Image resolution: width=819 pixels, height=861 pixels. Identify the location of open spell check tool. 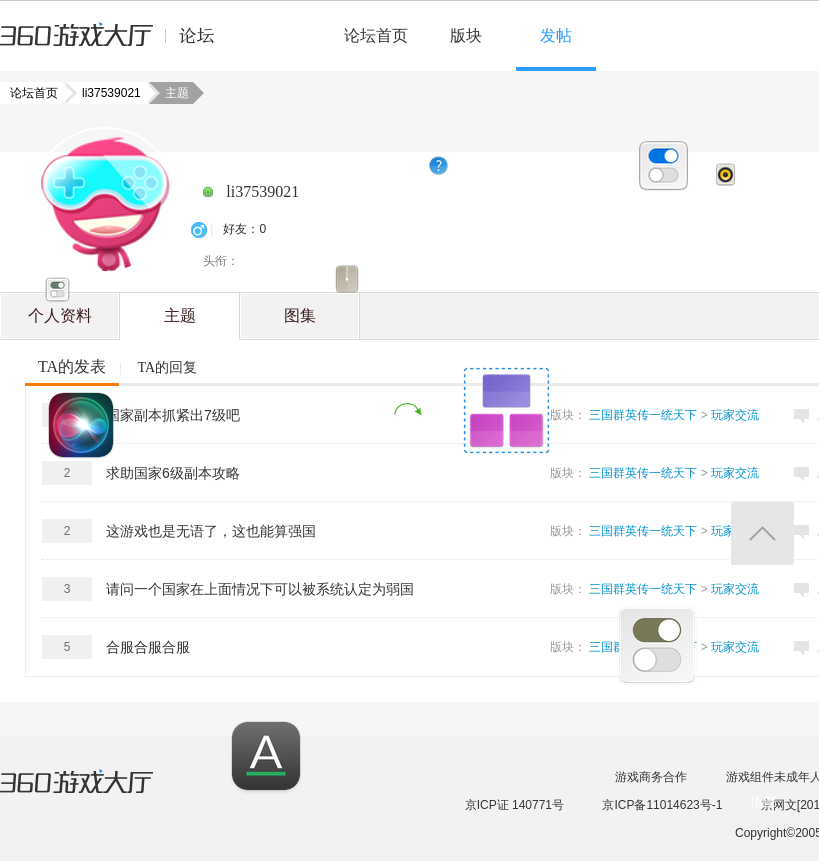
(266, 756).